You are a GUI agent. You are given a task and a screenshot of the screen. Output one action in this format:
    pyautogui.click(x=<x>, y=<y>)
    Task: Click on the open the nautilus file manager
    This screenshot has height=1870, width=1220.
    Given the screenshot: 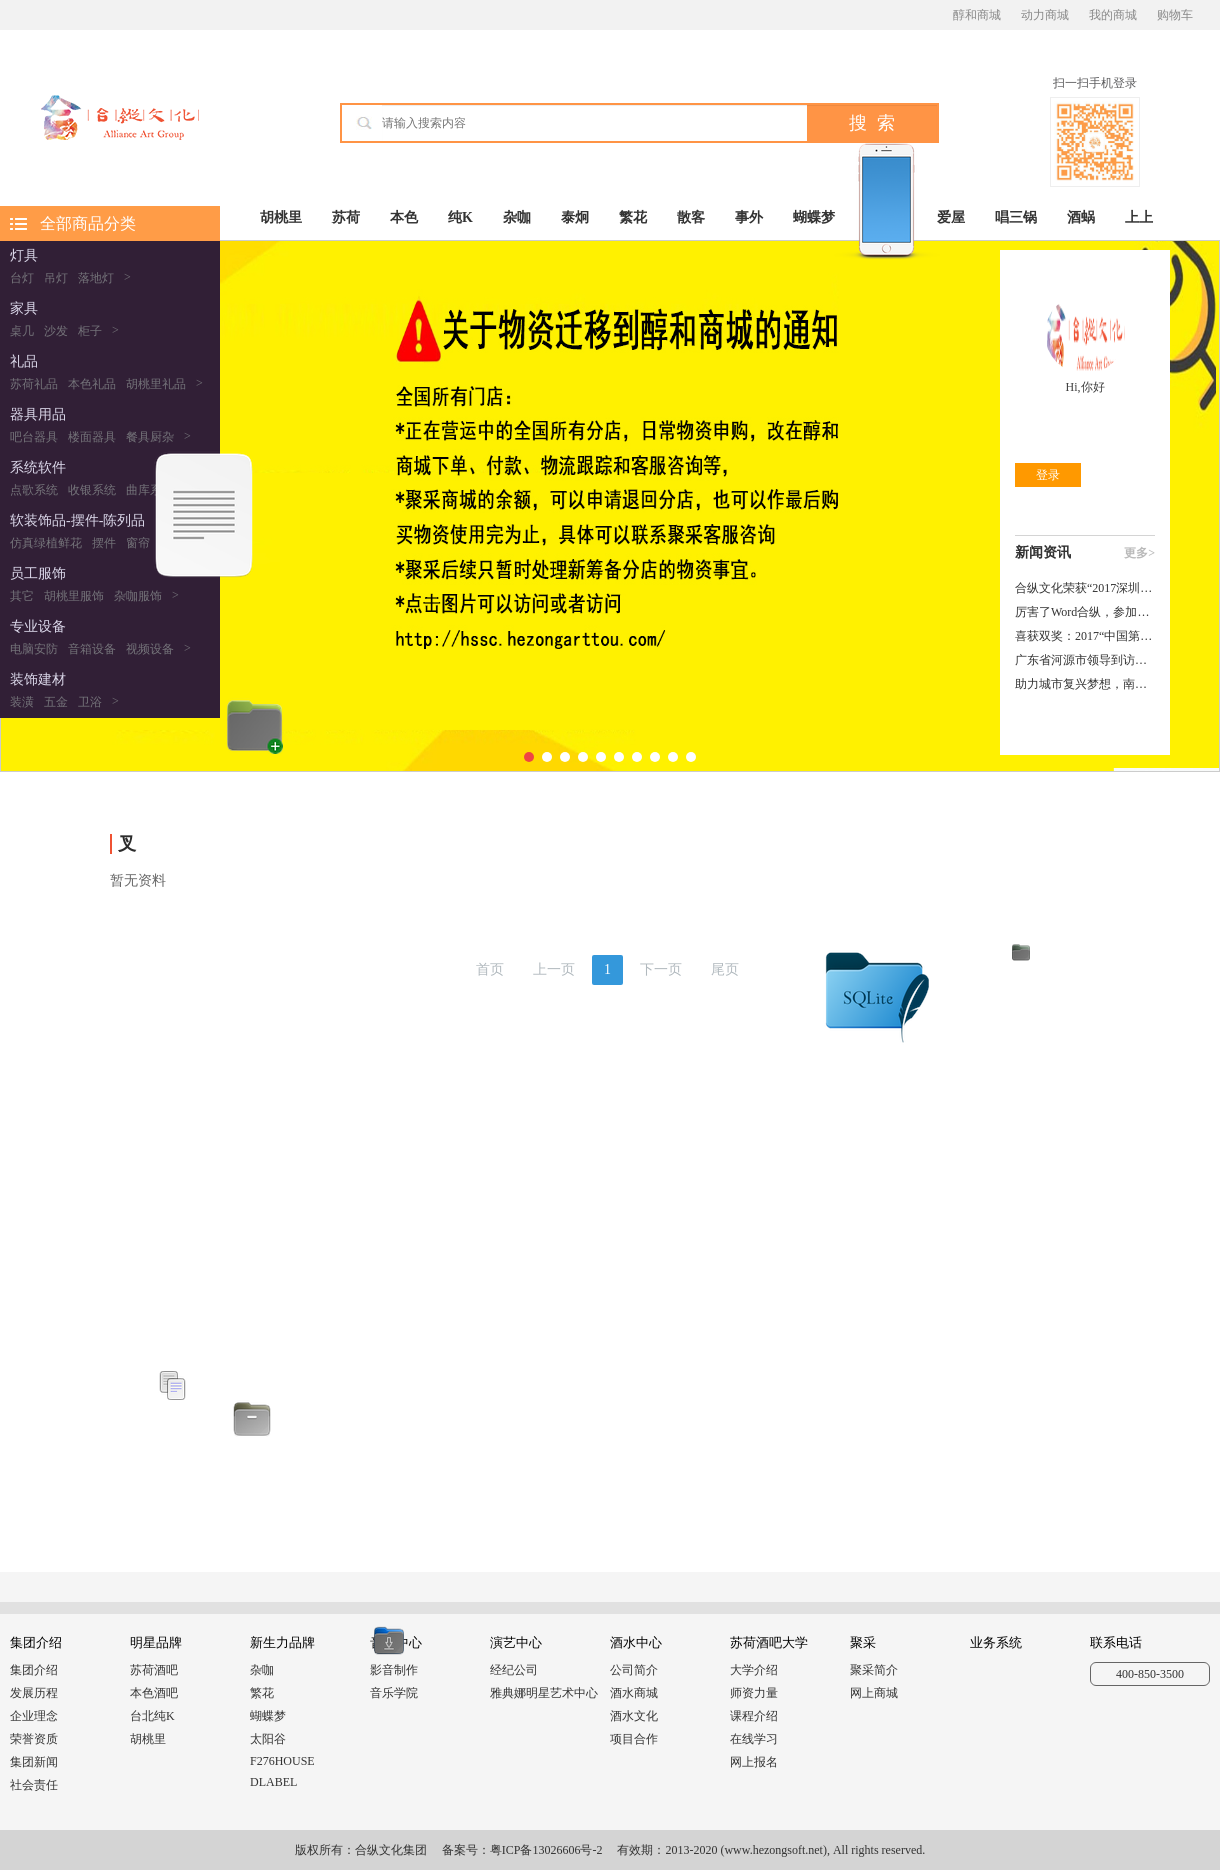 What is the action you would take?
    pyautogui.click(x=252, y=1419)
    